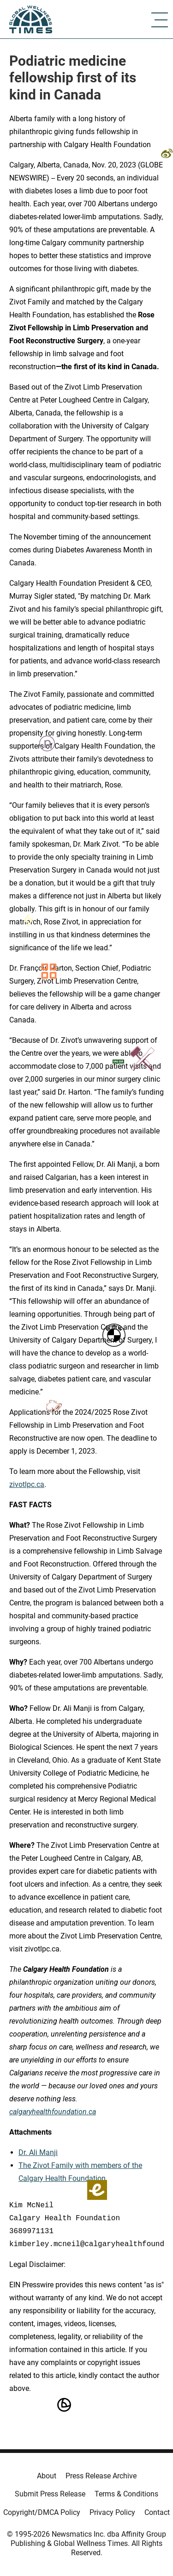 The image size is (173, 2576). What do you see at coordinates (118, 1061) in the screenshot?
I see `SRG SSR Swiss broadcasting company logo` at bounding box center [118, 1061].